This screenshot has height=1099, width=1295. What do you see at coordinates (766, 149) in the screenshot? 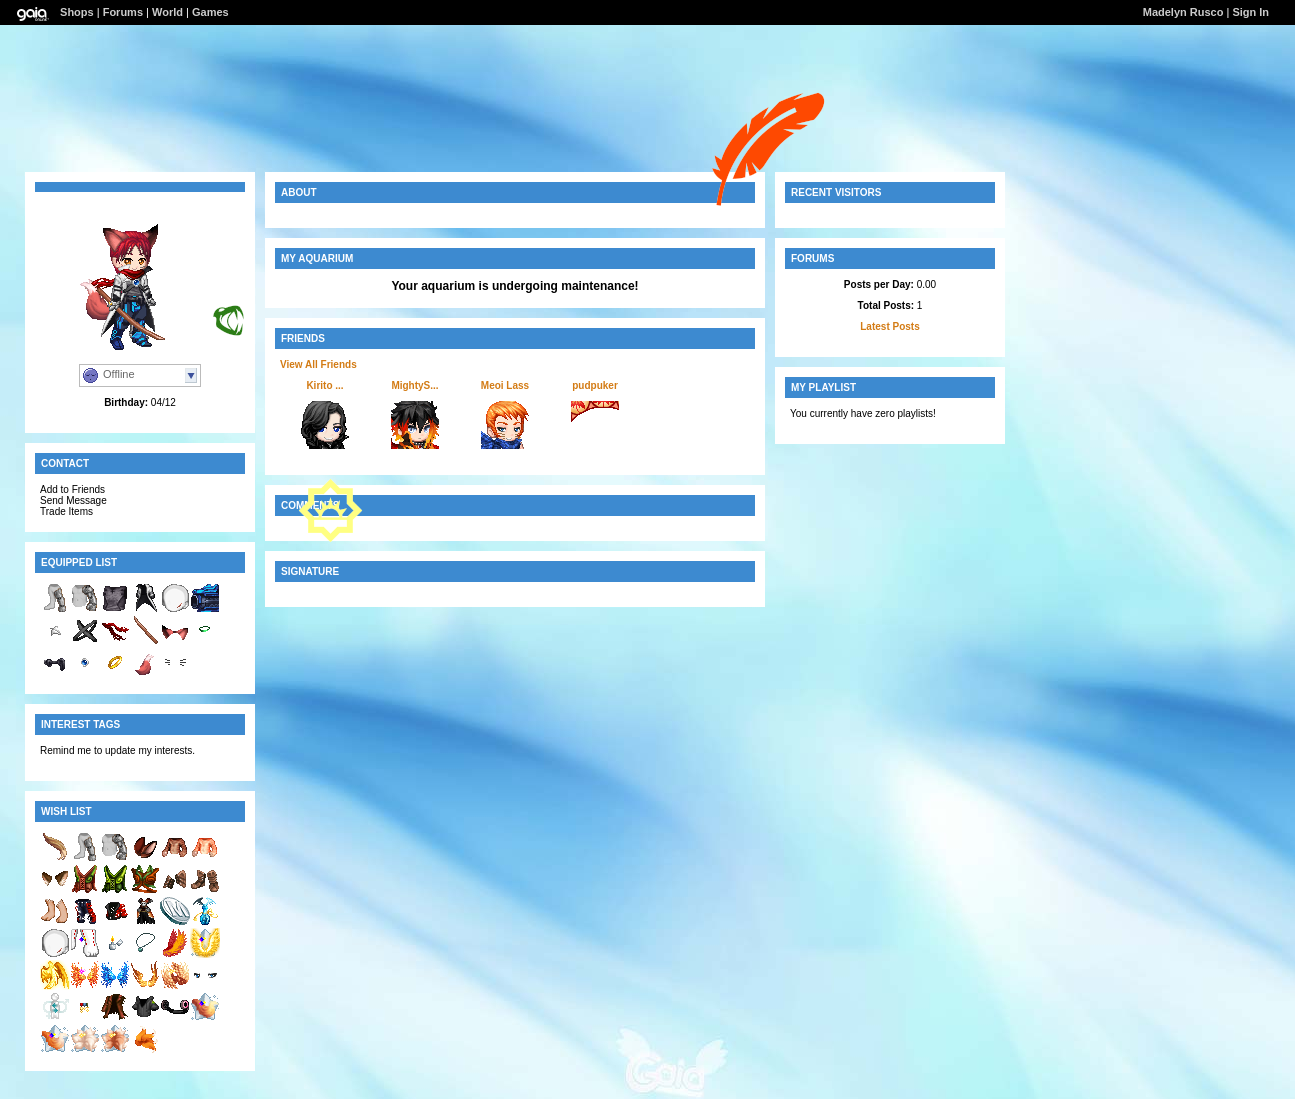
I see `compose a new message or post` at bounding box center [766, 149].